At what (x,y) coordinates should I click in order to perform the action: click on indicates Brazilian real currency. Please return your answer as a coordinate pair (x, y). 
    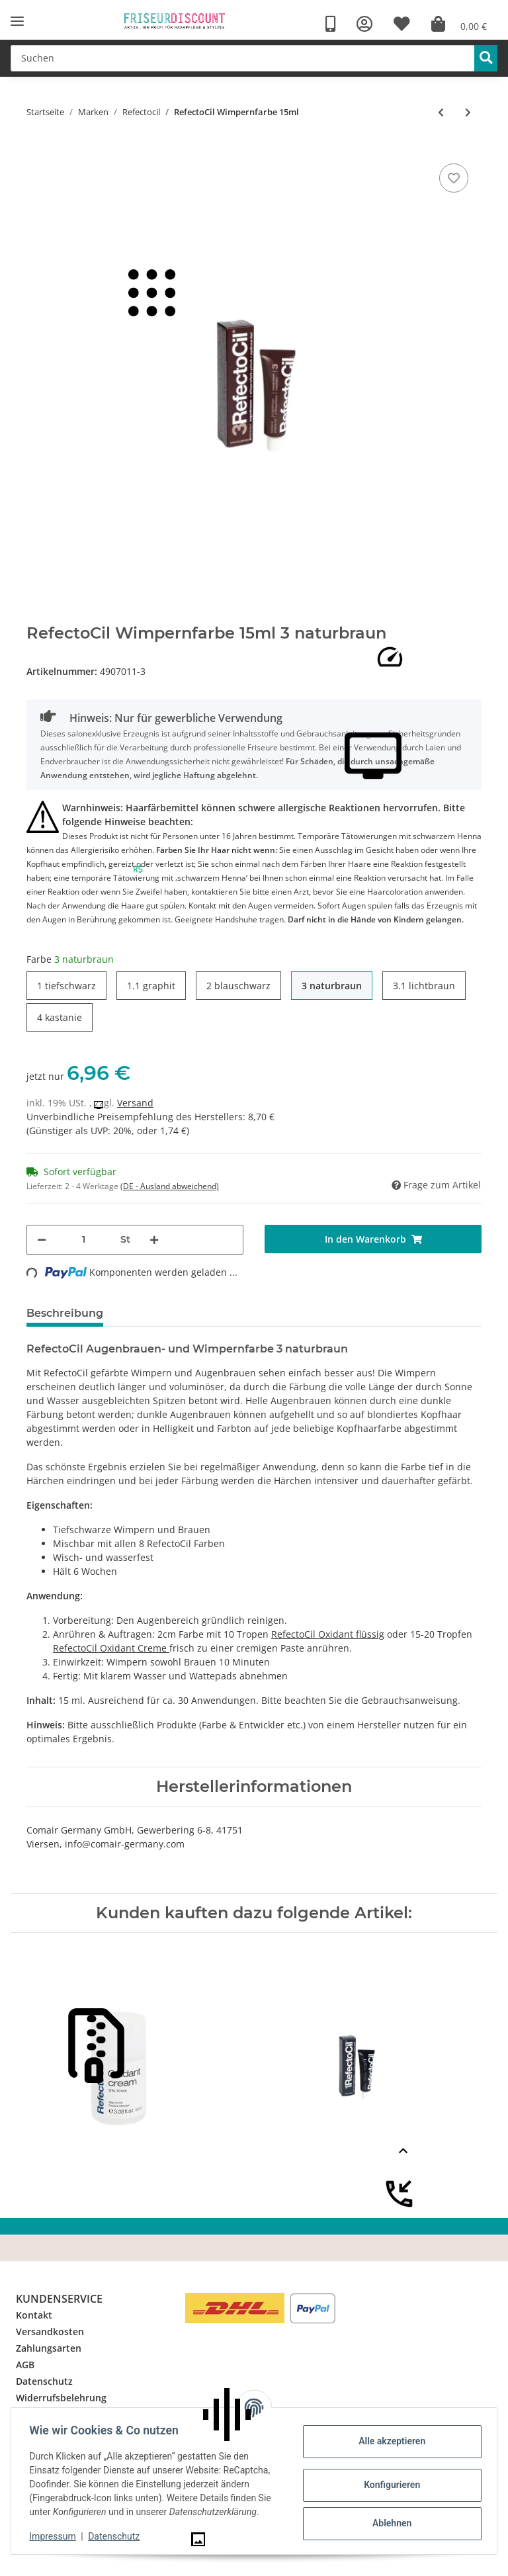
    Looking at the image, I should click on (138, 869).